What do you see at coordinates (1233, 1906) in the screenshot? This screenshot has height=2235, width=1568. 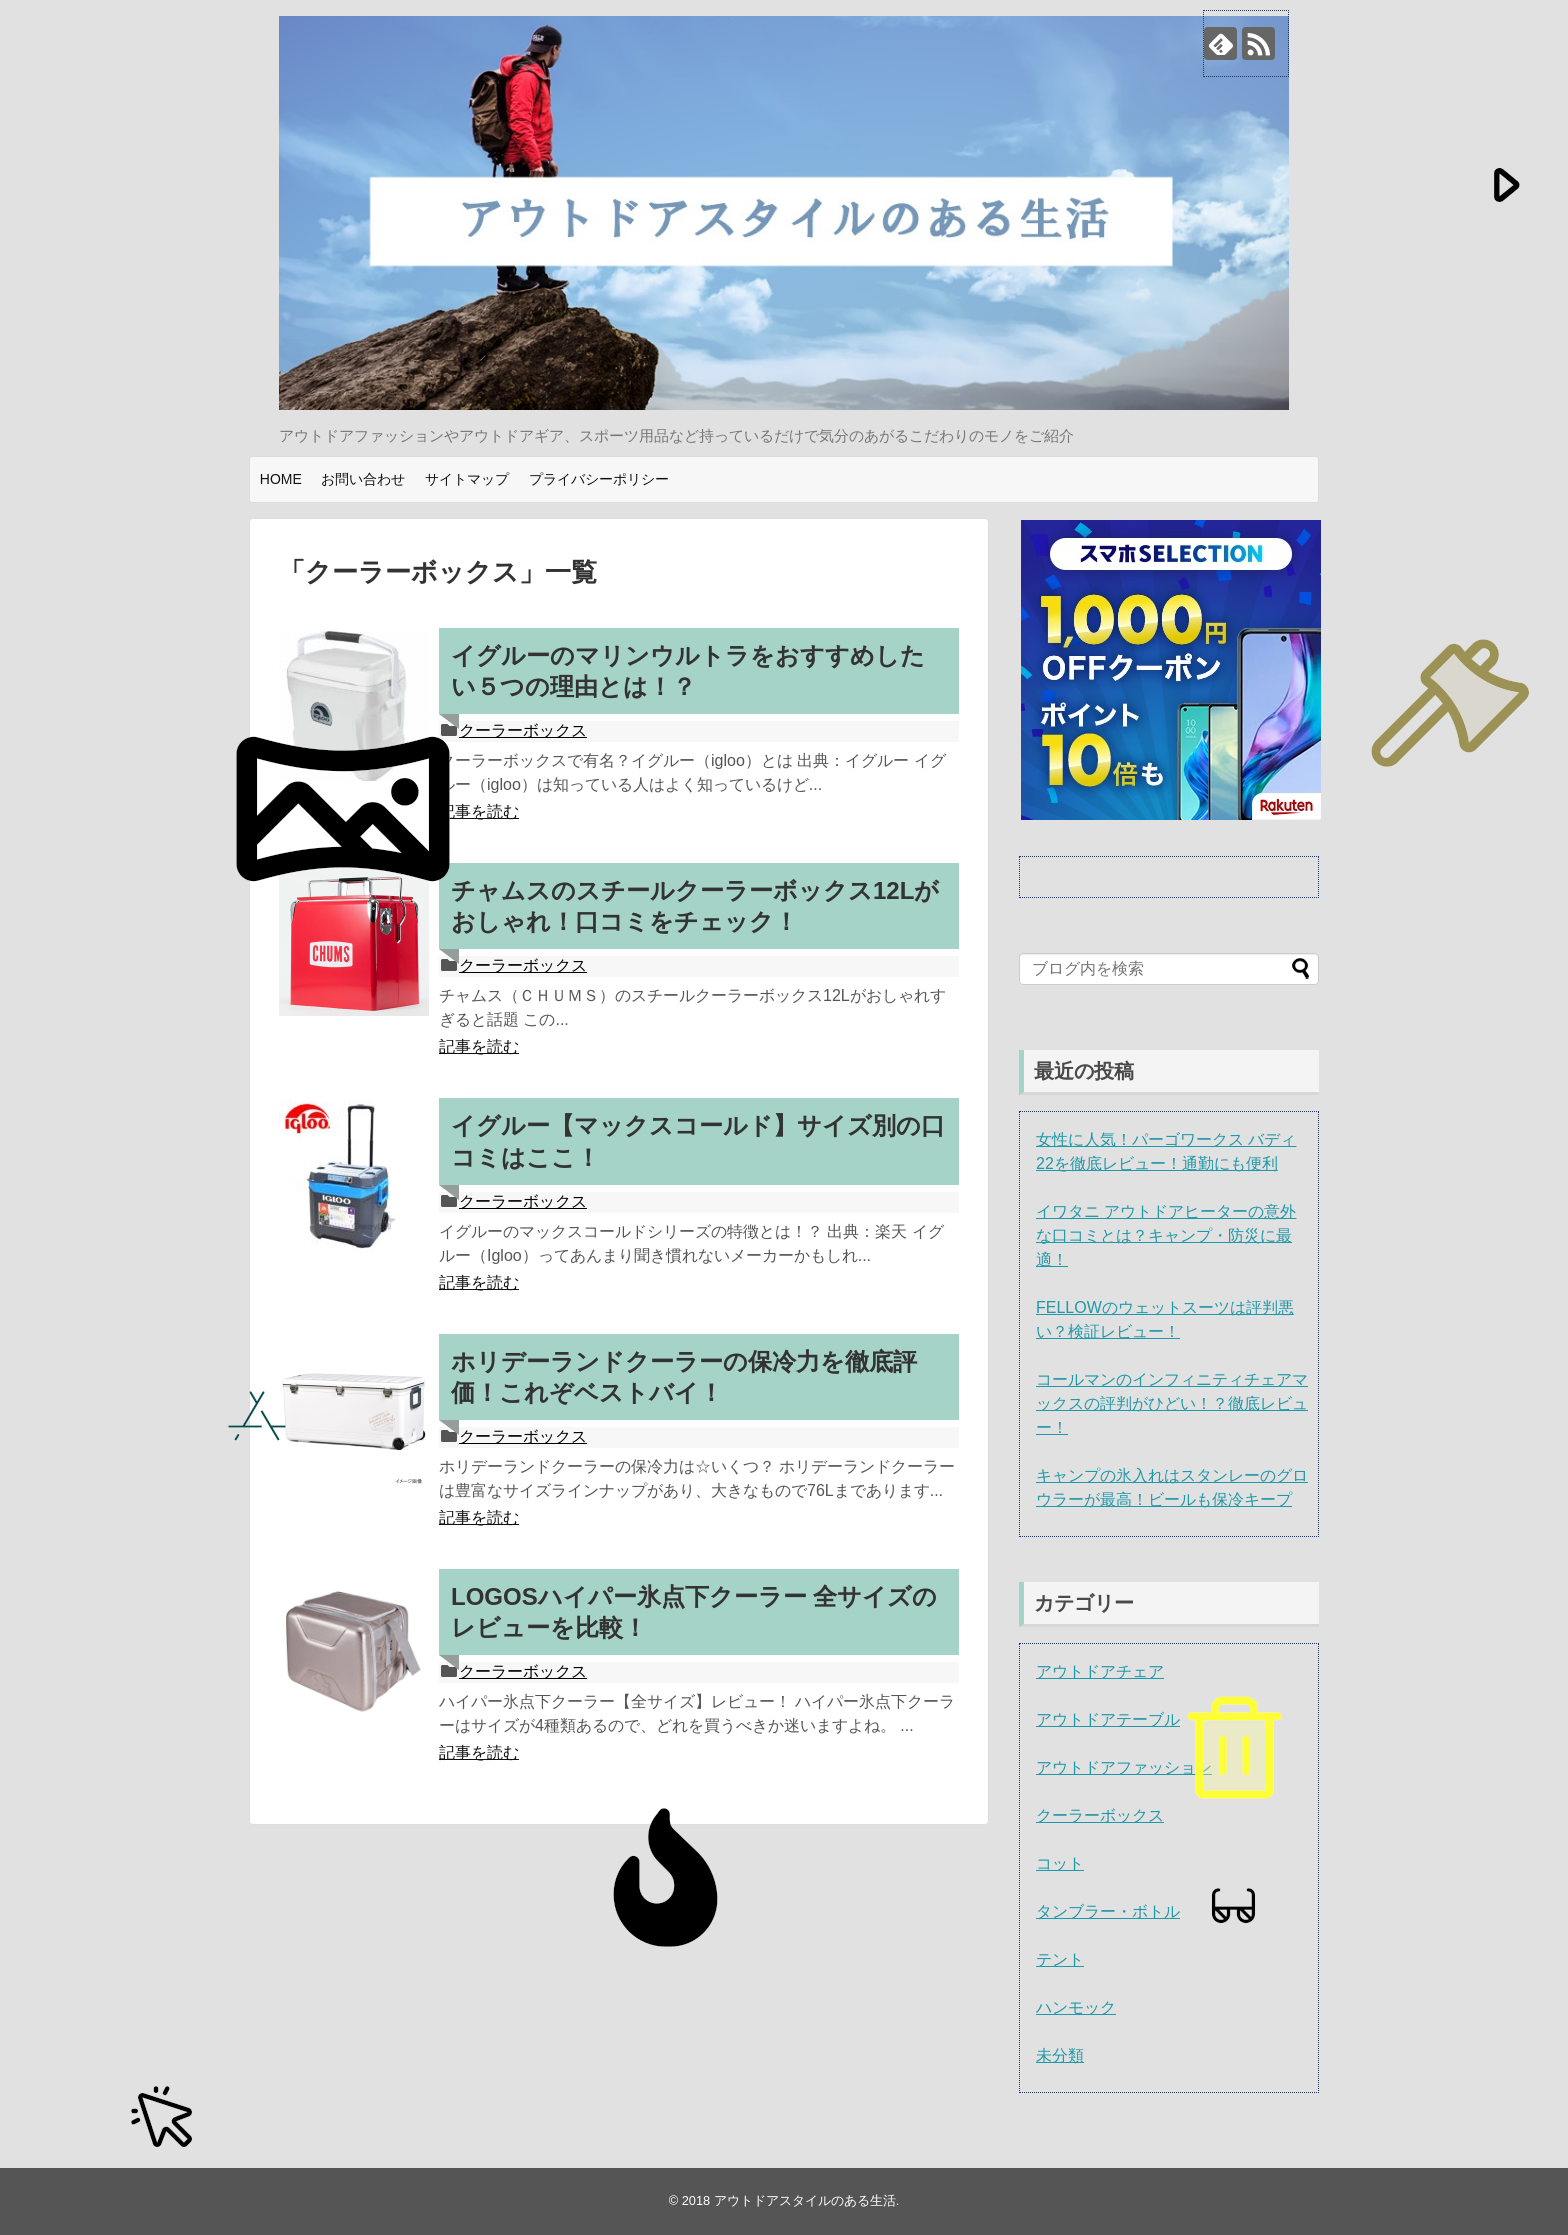 I see `toggle cool or incognito mode` at bounding box center [1233, 1906].